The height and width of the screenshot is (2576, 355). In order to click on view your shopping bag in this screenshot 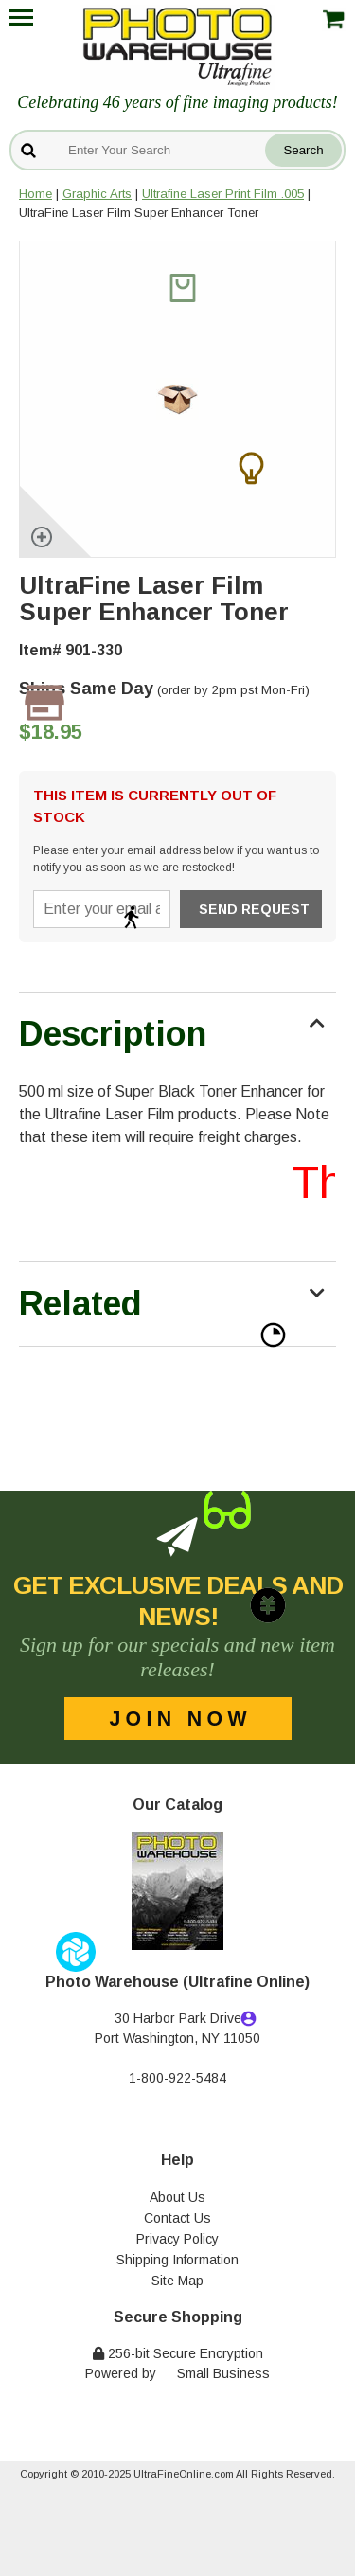, I will do `click(183, 288)`.